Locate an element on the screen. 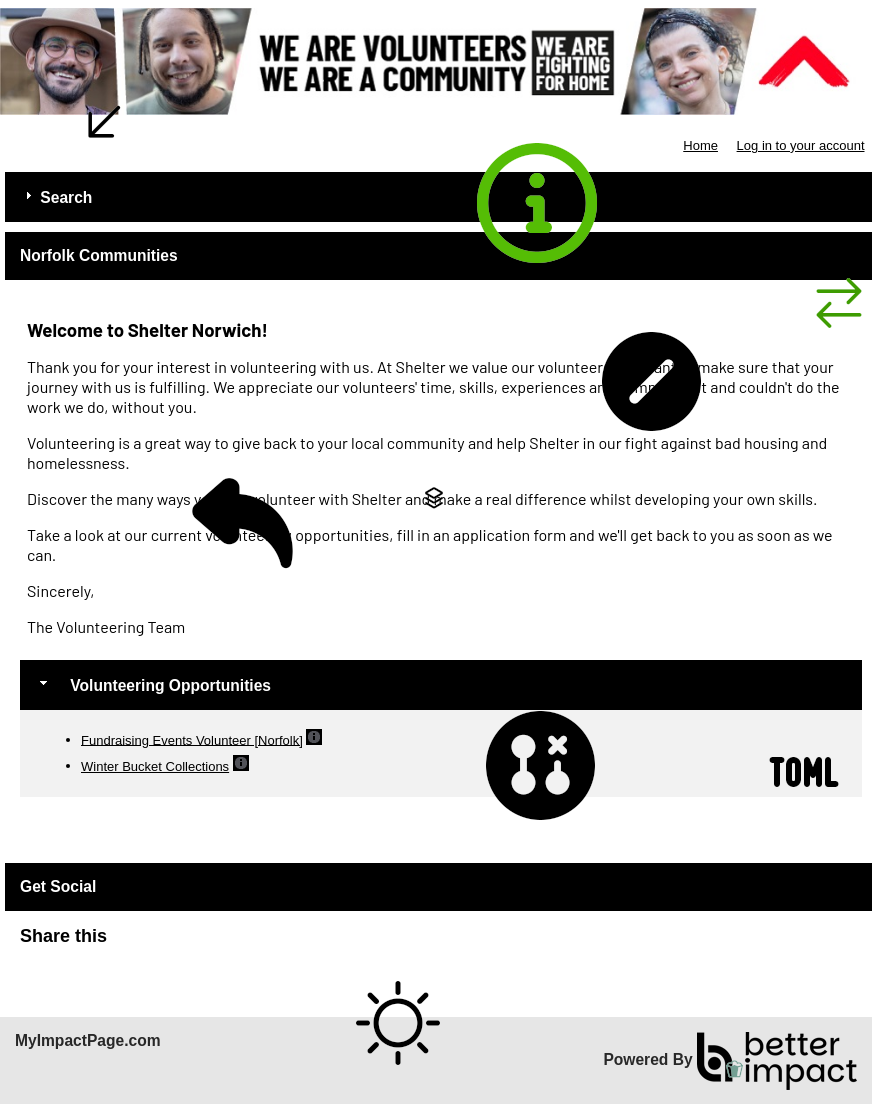 This screenshot has height=1104, width=872. indicates a closed pull request in your activity feed is located at coordinates (540, 765).